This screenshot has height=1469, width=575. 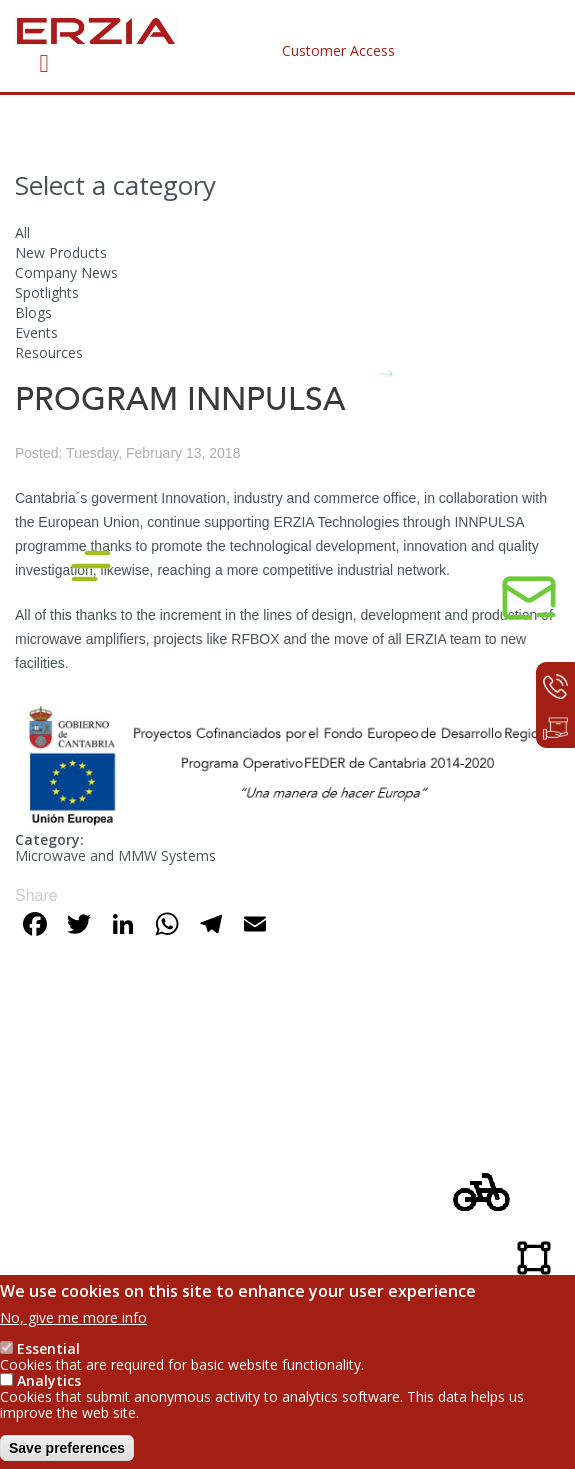 I want to click on remove an email from your inbox, so click(x=529, y=598).